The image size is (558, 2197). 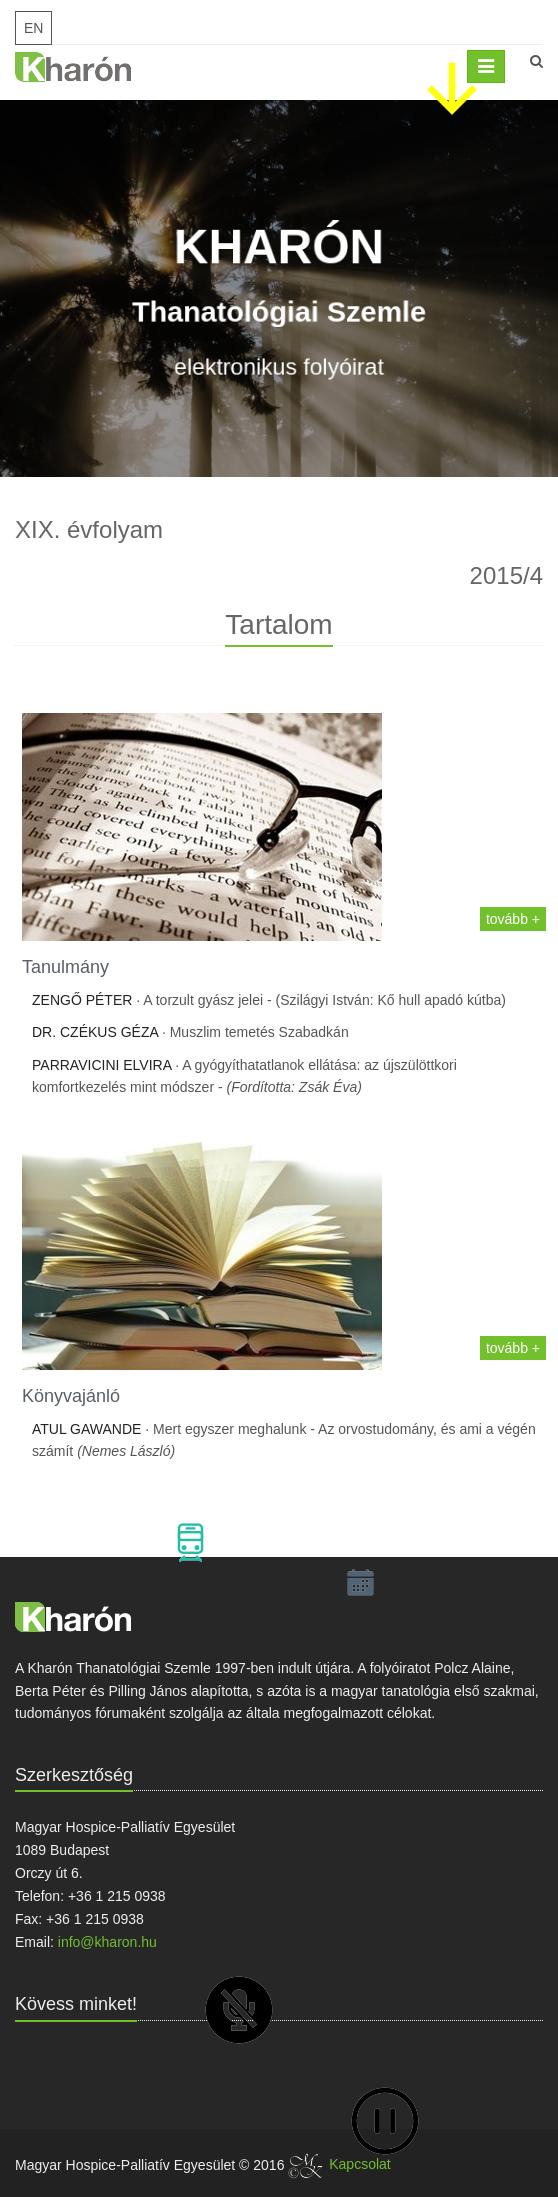 What do you see at coordinates (452, 88) in the screenshot?
I see `scroll down or view more content` at bounding box center [452, 88].